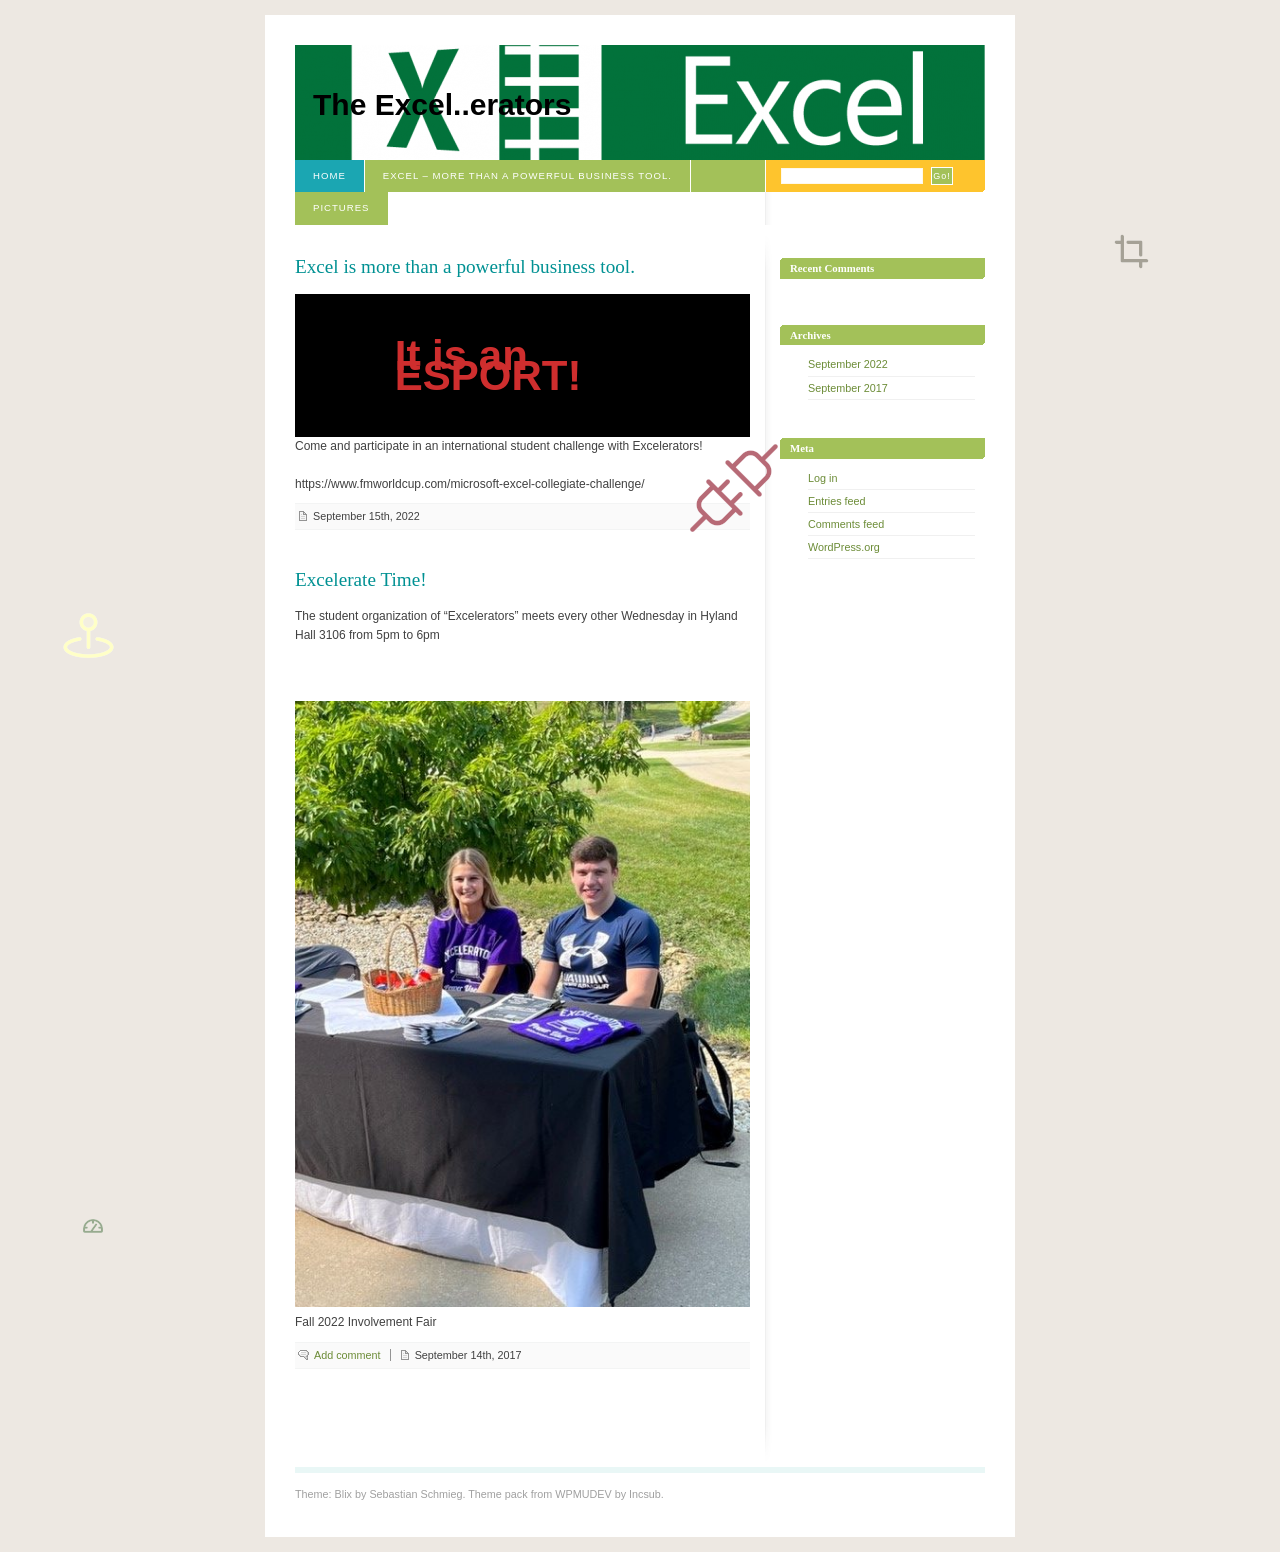 This screenshot has height=1552, width=1280. I want to click on crop an image or photo, so click(1131, 251).